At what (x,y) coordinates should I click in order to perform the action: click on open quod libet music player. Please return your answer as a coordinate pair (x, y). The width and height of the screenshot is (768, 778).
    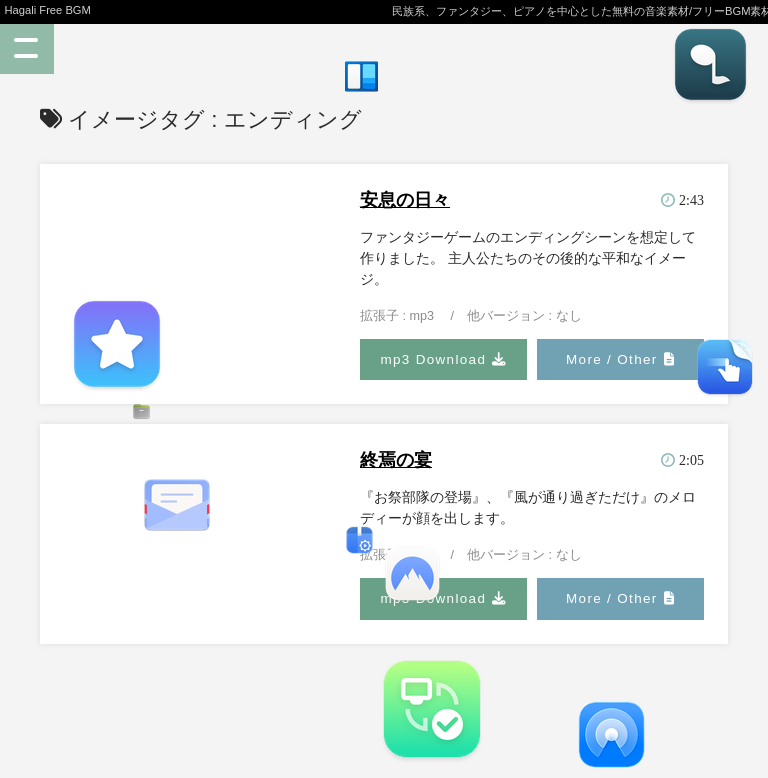
    Looking at the image, I should click on (710, 64).